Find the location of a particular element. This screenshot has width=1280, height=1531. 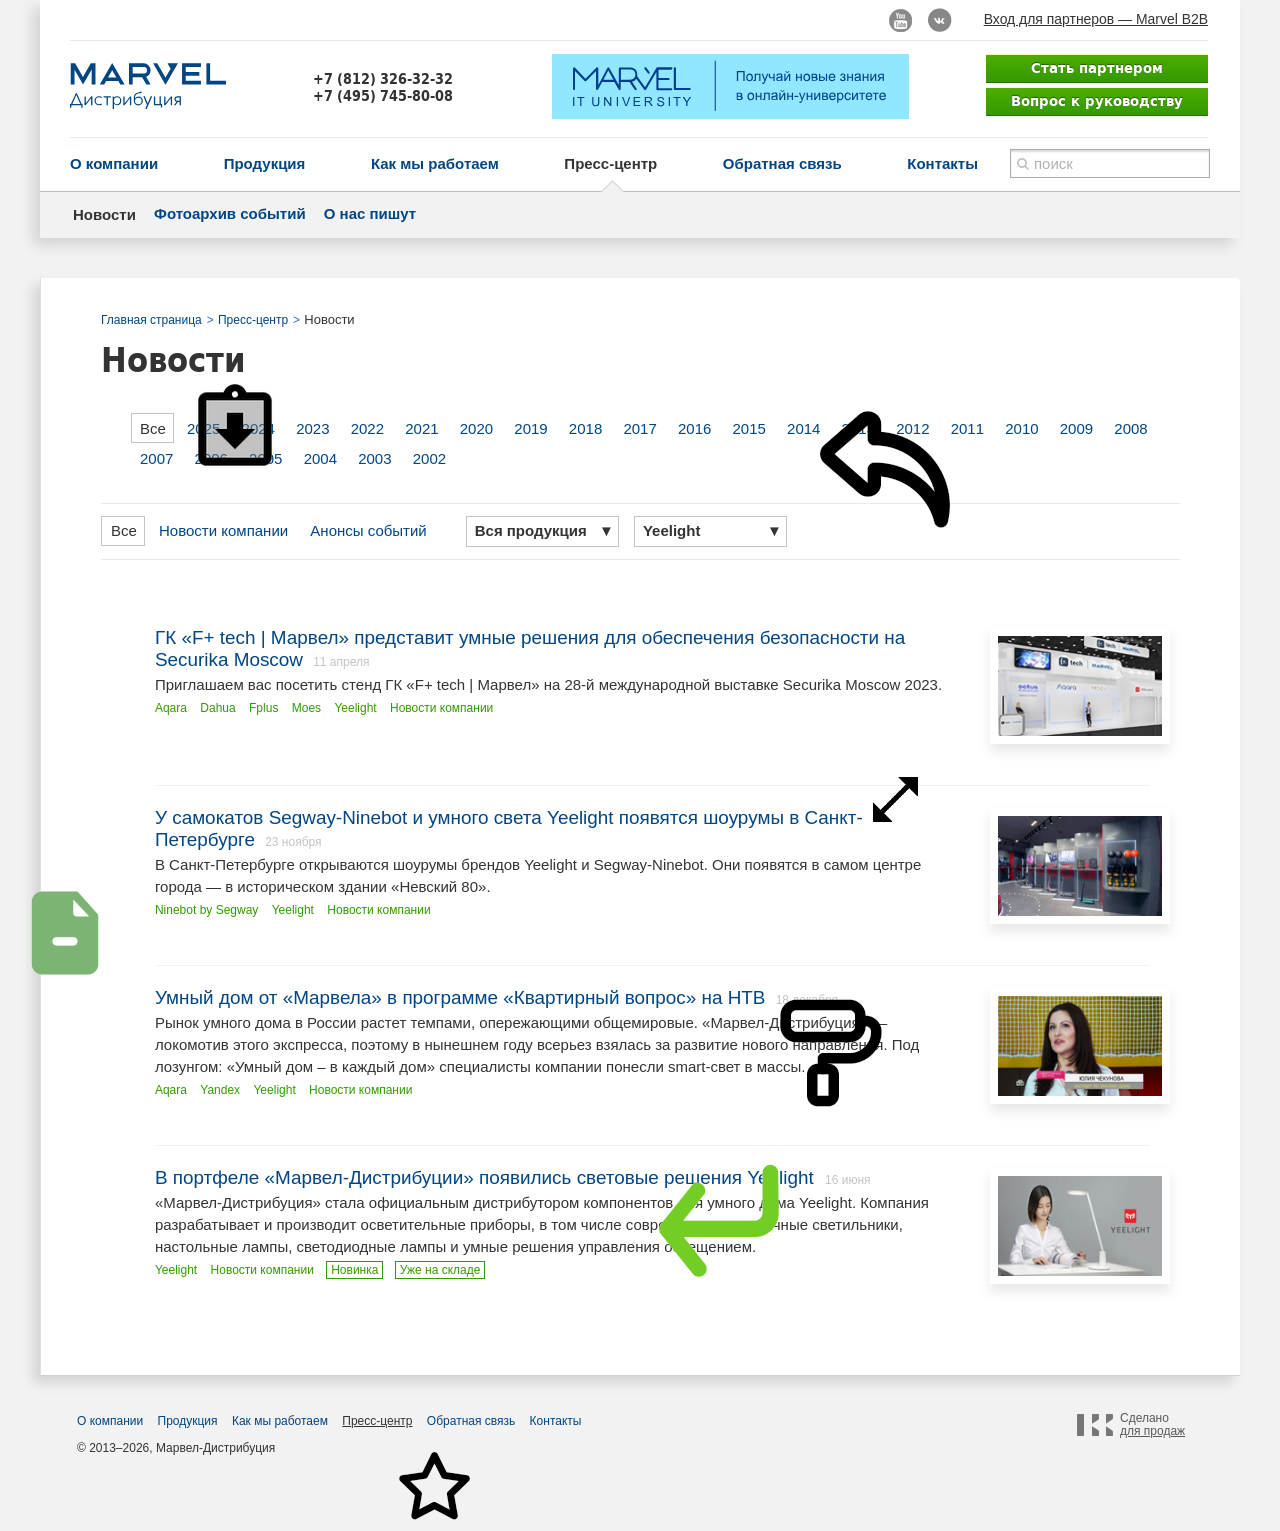

access painting or drawing tools is located at coordinates (823, 1053).